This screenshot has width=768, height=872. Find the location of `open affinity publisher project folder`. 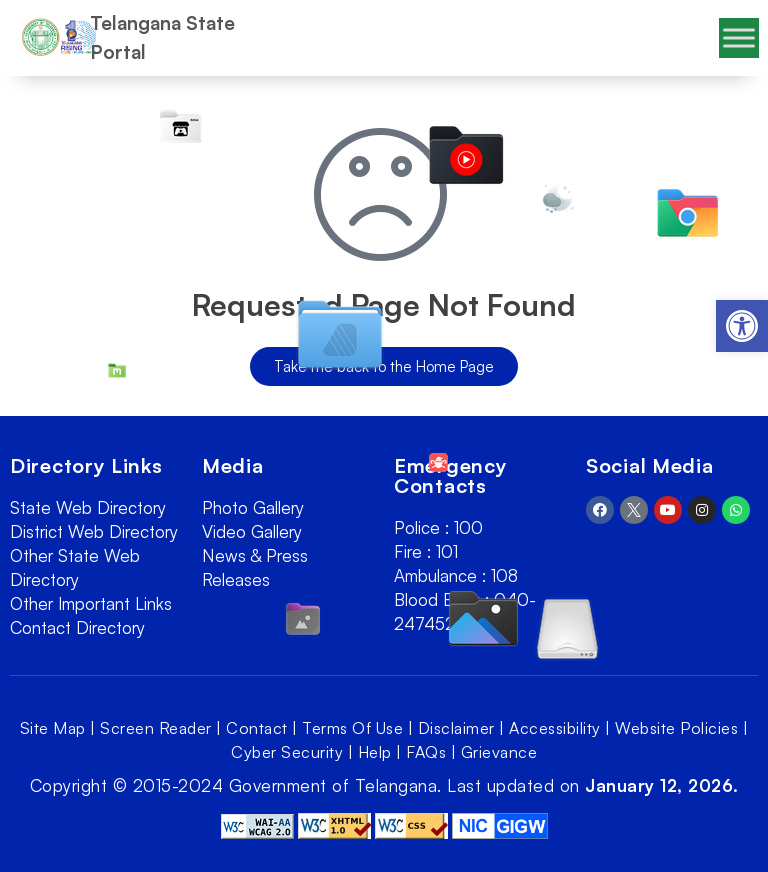

open affinity publisher project folder is located at coordinates (340, 334).